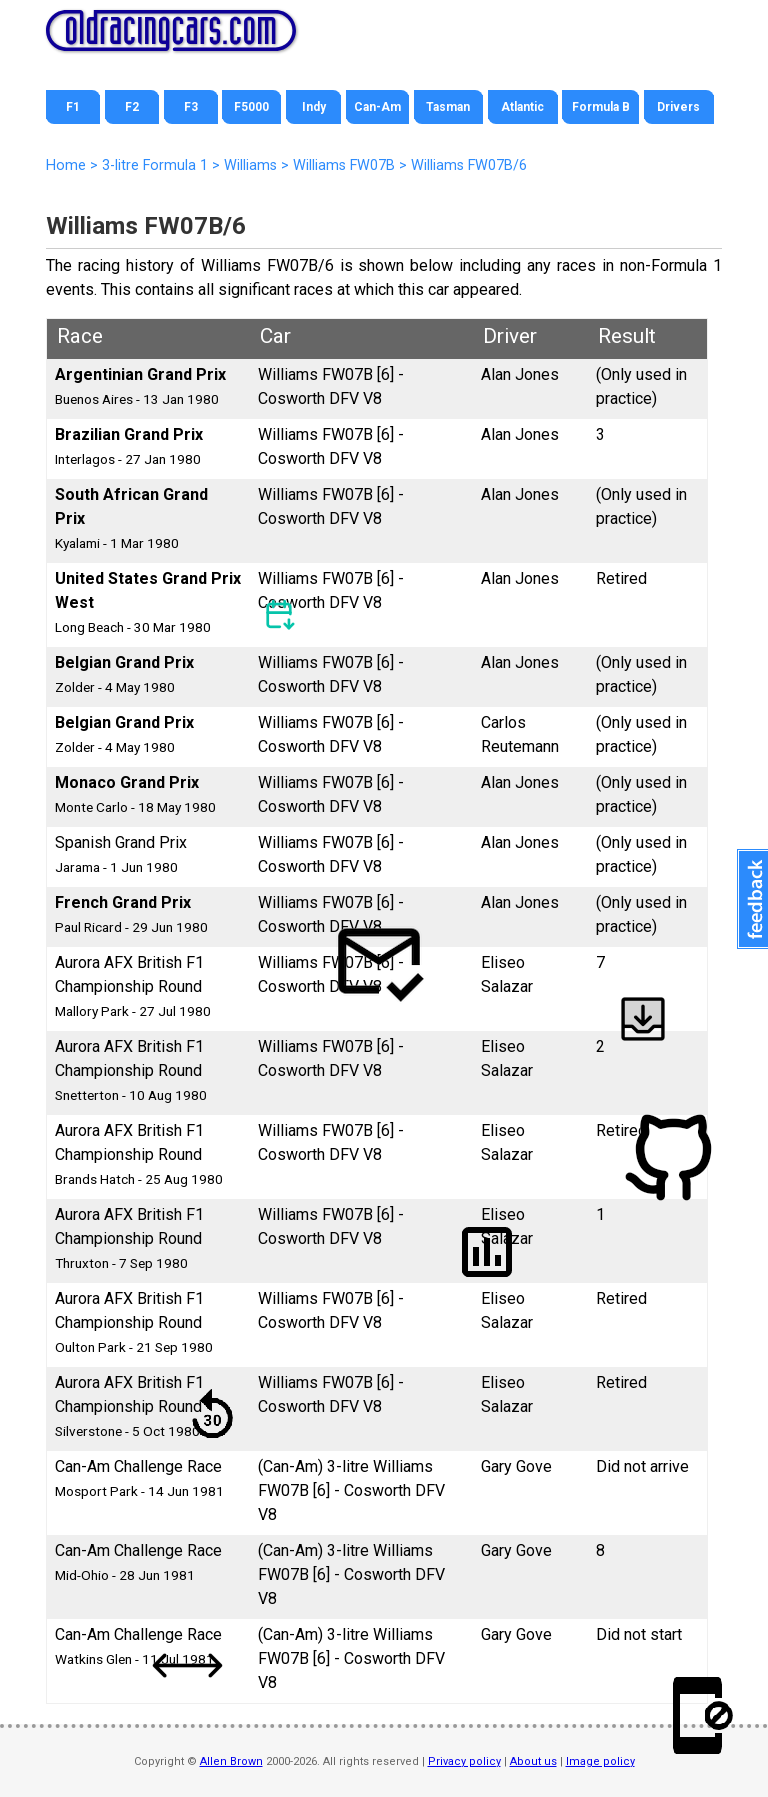 The image size is (768, 1797). What do you see at coordinates (487, 1252) in the screenshot?
I see `view analytics and reports` at bounding box center [487, 1252].